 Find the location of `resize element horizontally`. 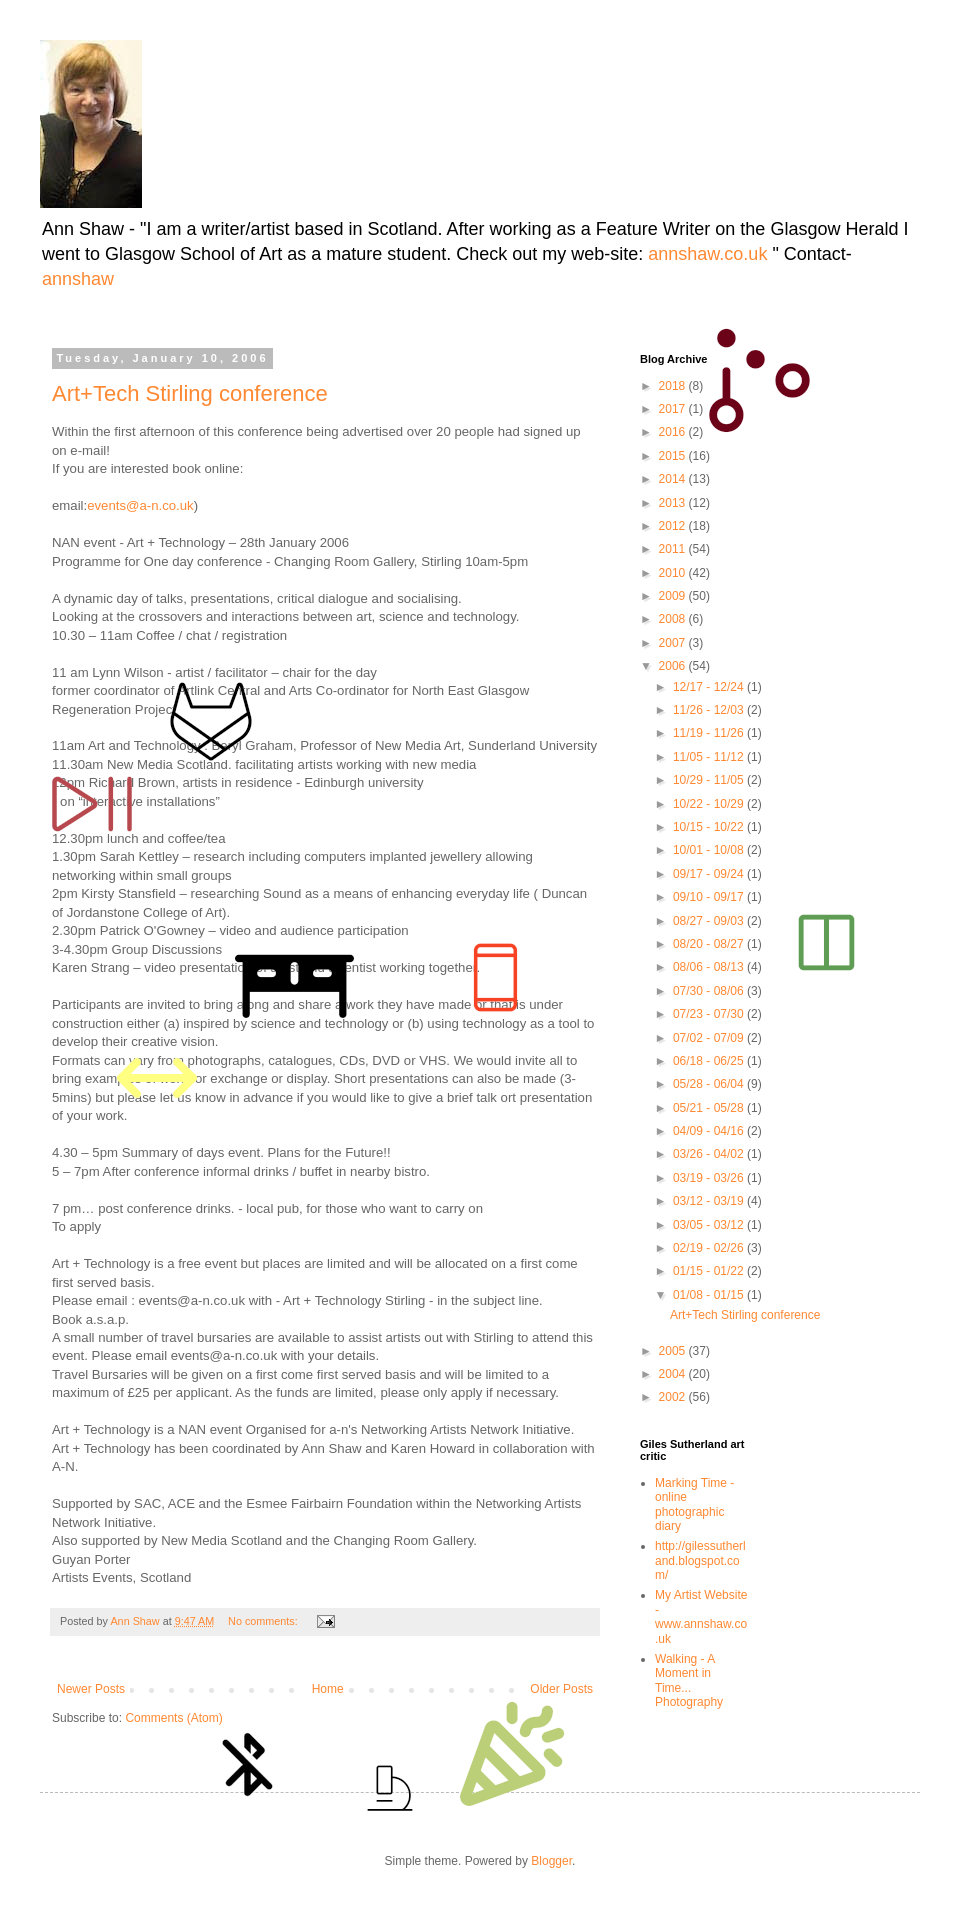

resize element horizontally is located at coordinates (157, 1078).